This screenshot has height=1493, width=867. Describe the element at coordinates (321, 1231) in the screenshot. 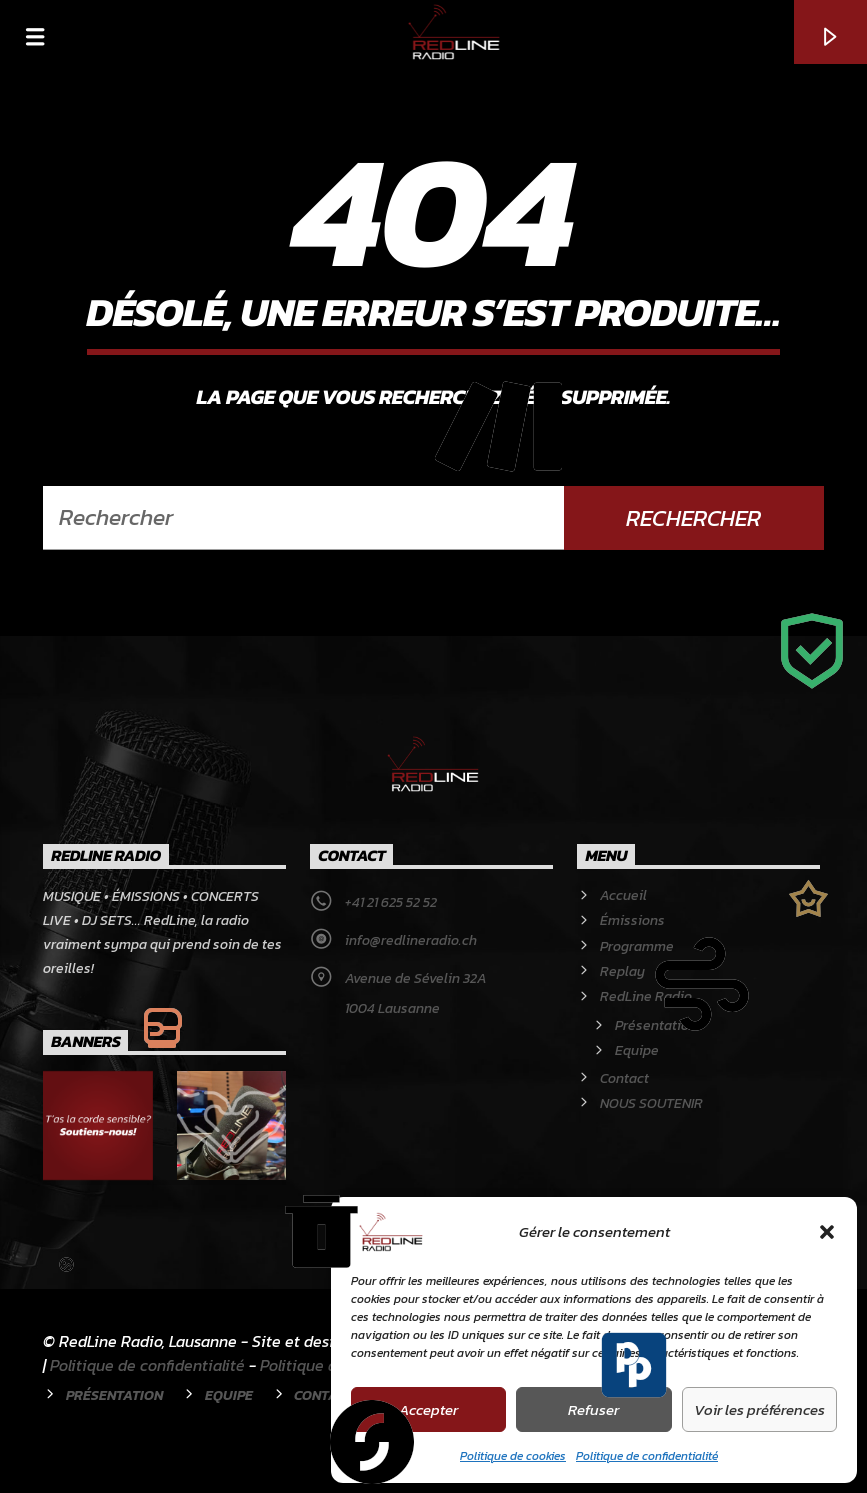

I see `delete selected item` at that location.